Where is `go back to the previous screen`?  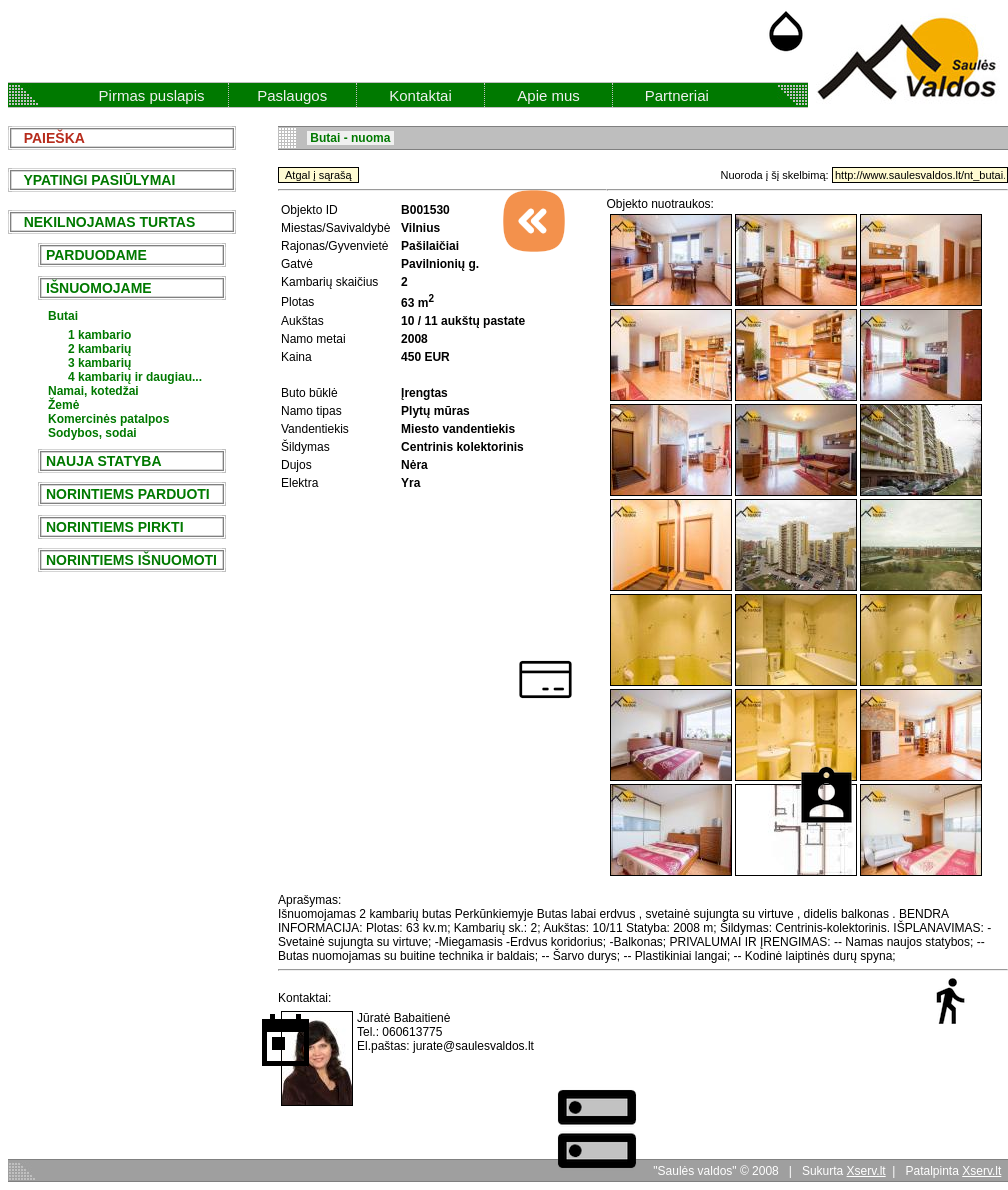
go back to the previous screen is located at coordinates (534, 221).